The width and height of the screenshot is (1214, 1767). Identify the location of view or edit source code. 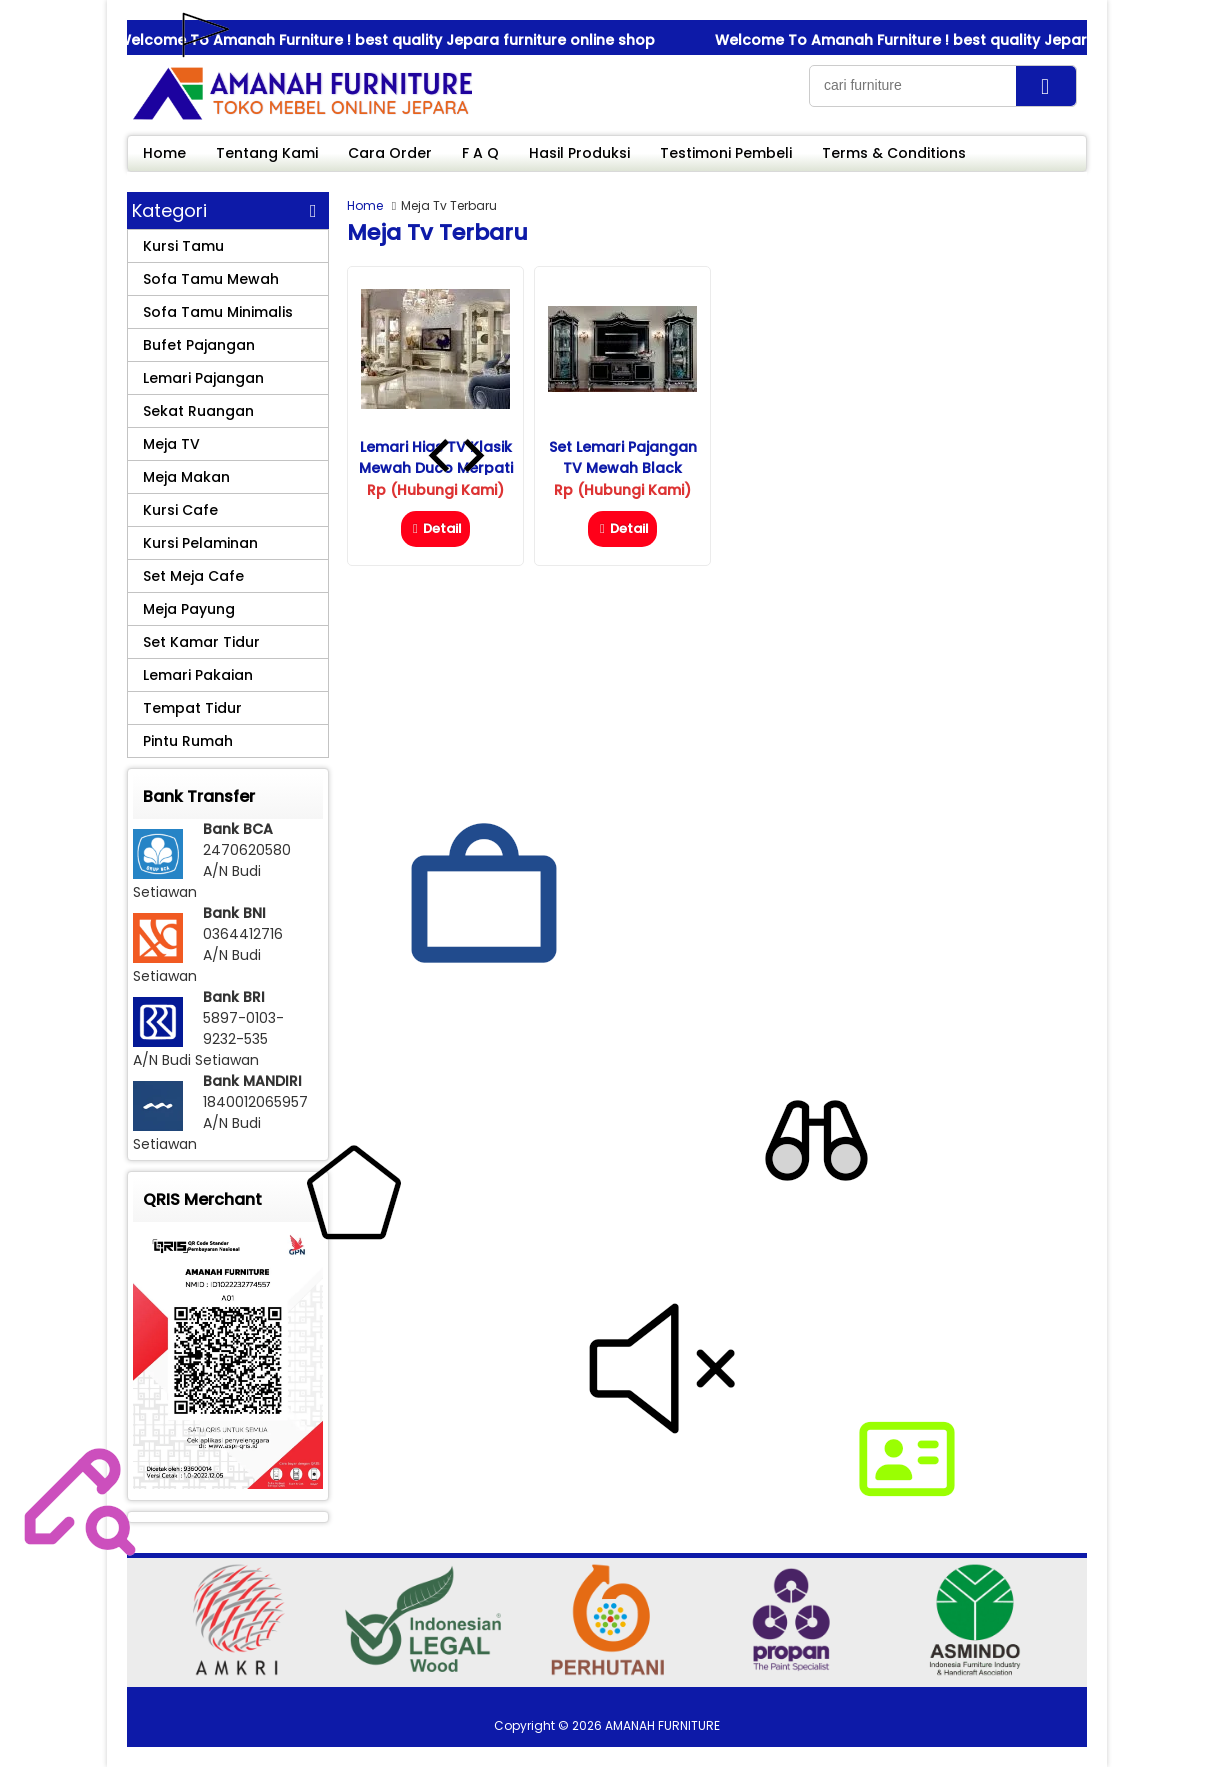
(456, 455).